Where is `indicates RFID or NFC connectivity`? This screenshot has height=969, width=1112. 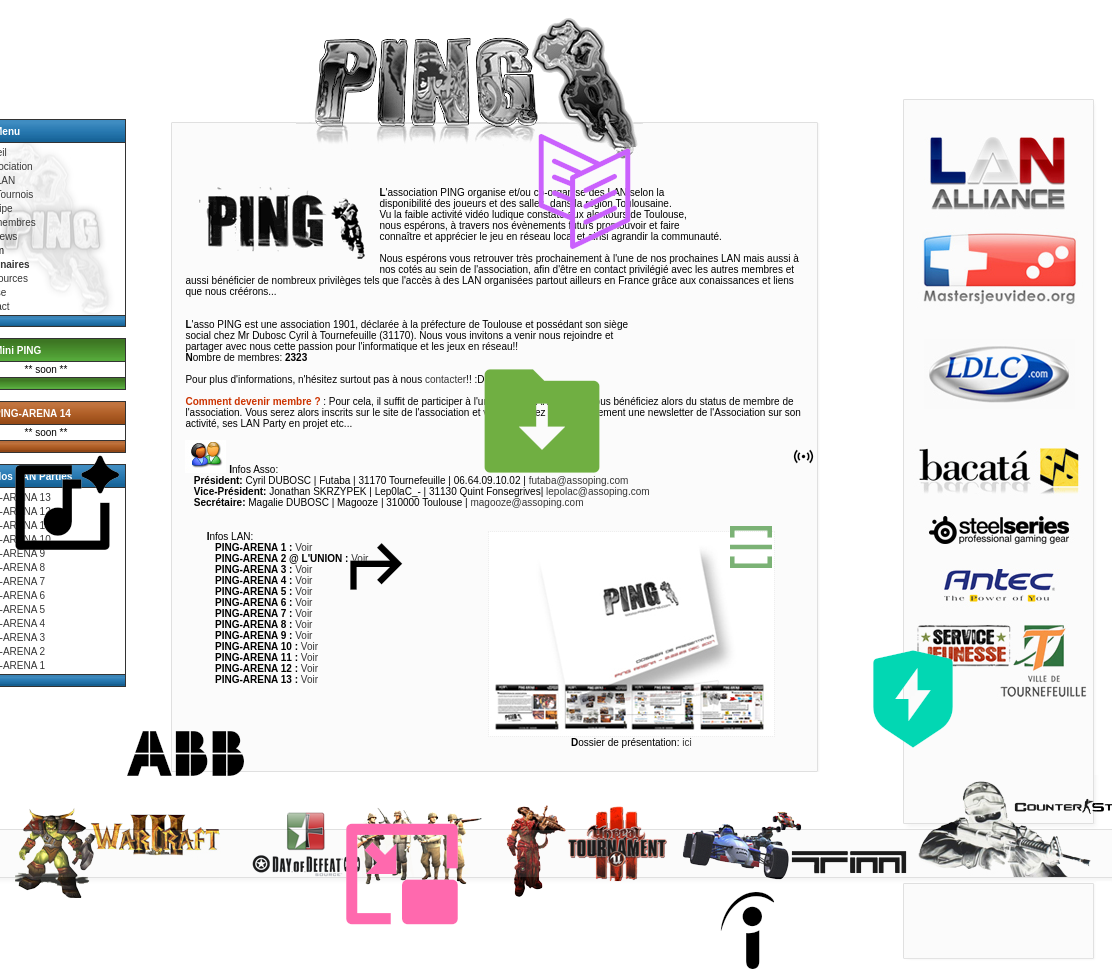 indicates RFID or NFC connectivity is located at coordinates (803, 456).